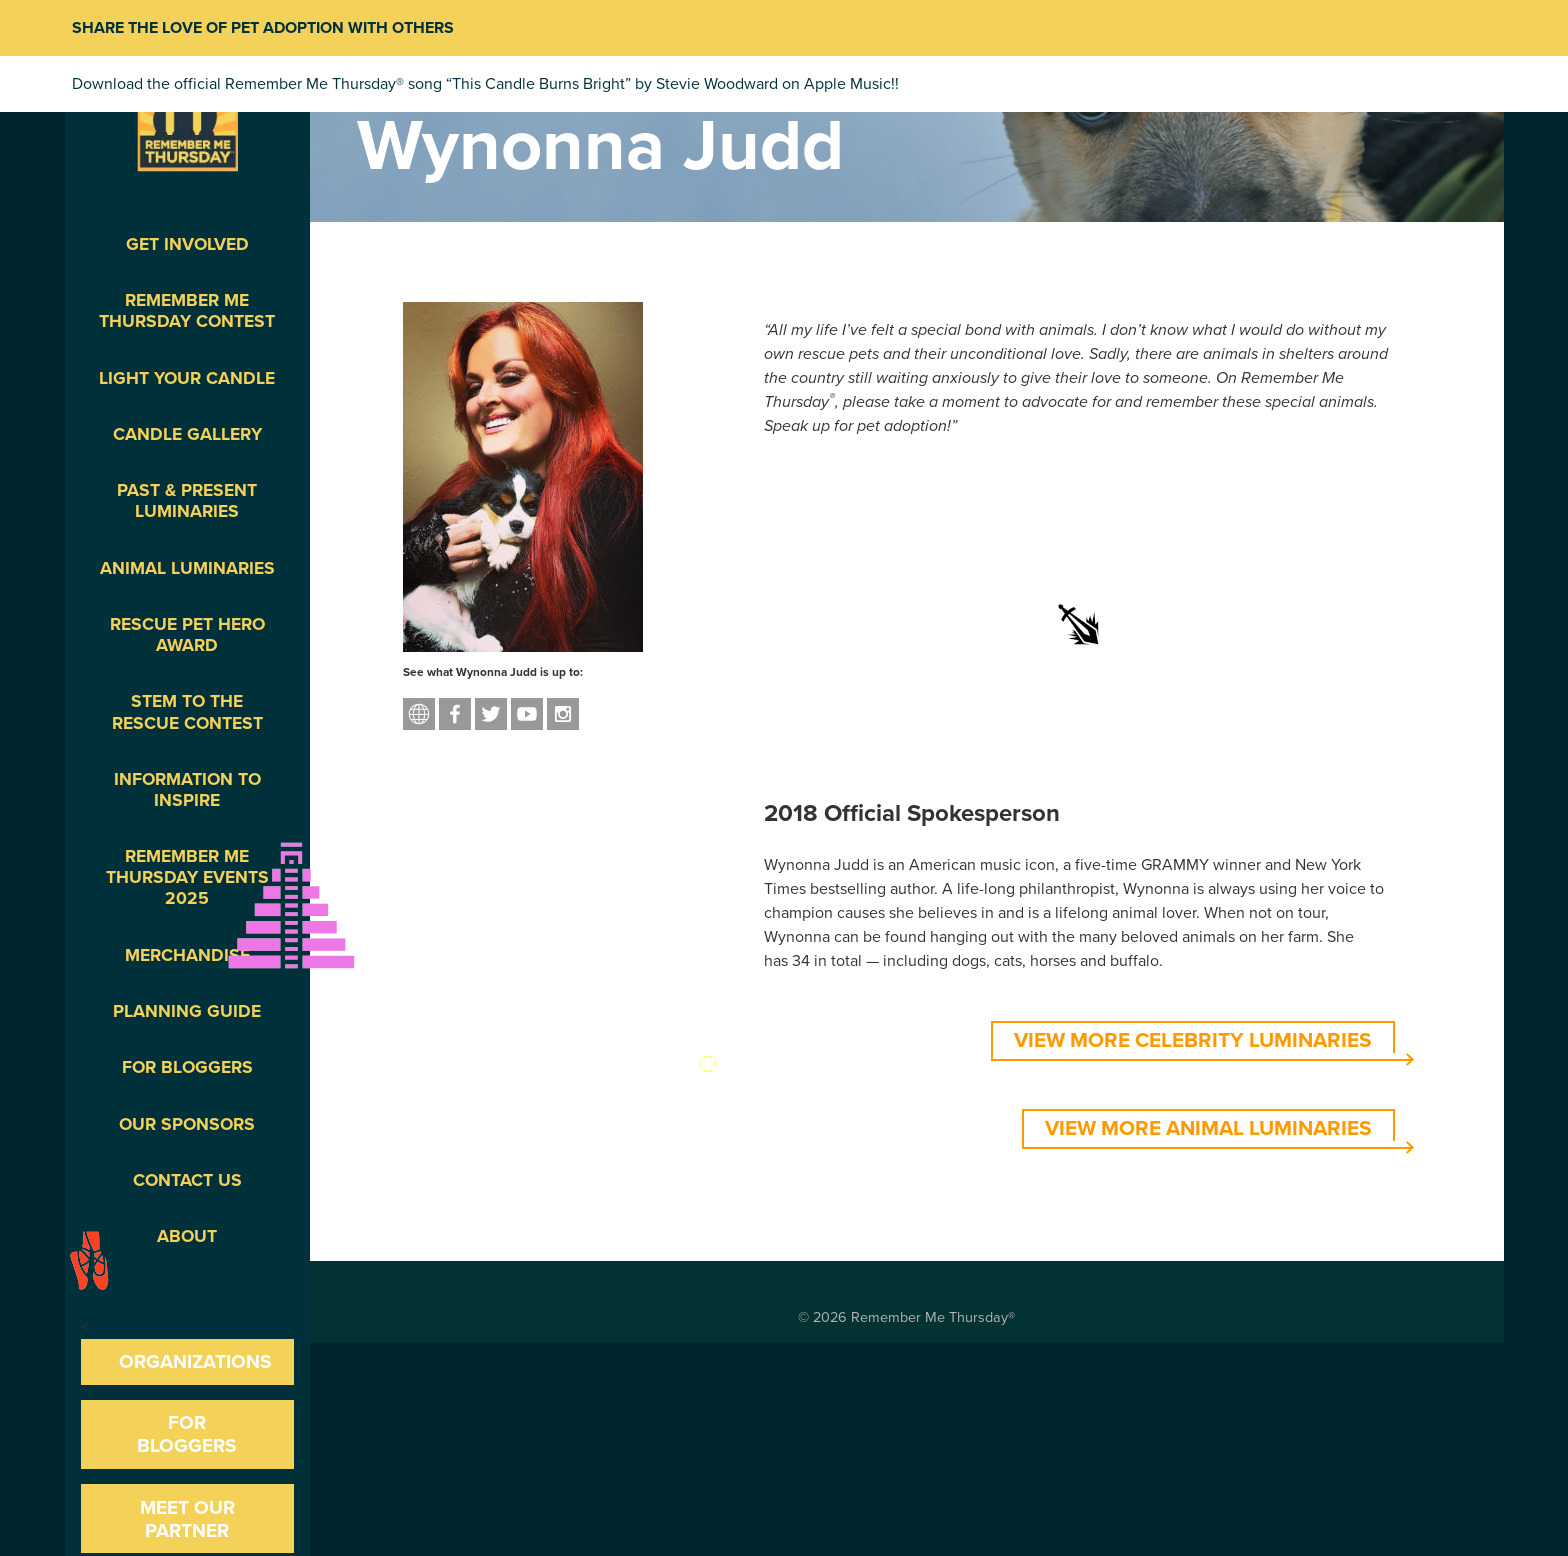 The image size is (1568, 1556). Describe the element at coordinates (291, 905) in the screenshot. I see `explore ancient civilizations or history content` at that location.